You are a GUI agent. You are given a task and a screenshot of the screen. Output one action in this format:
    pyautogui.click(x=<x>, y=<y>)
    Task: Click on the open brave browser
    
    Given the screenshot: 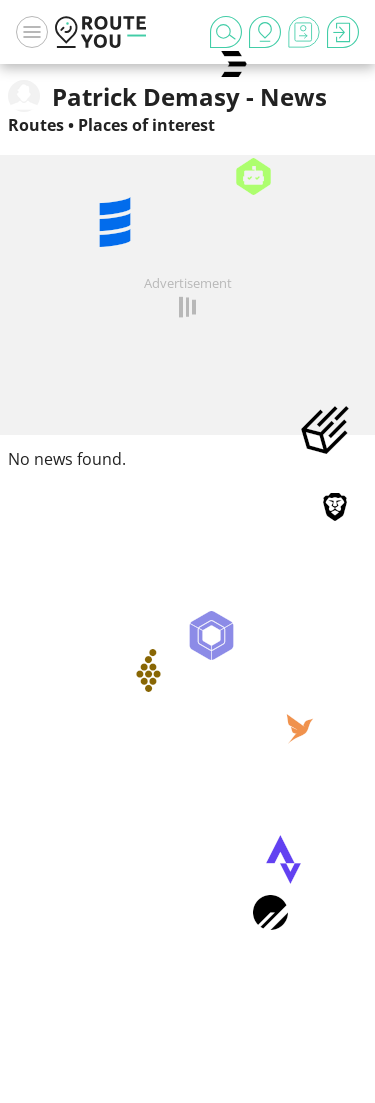 What is the action you would take?
    pyautogui.click(x=335, y=507)
    